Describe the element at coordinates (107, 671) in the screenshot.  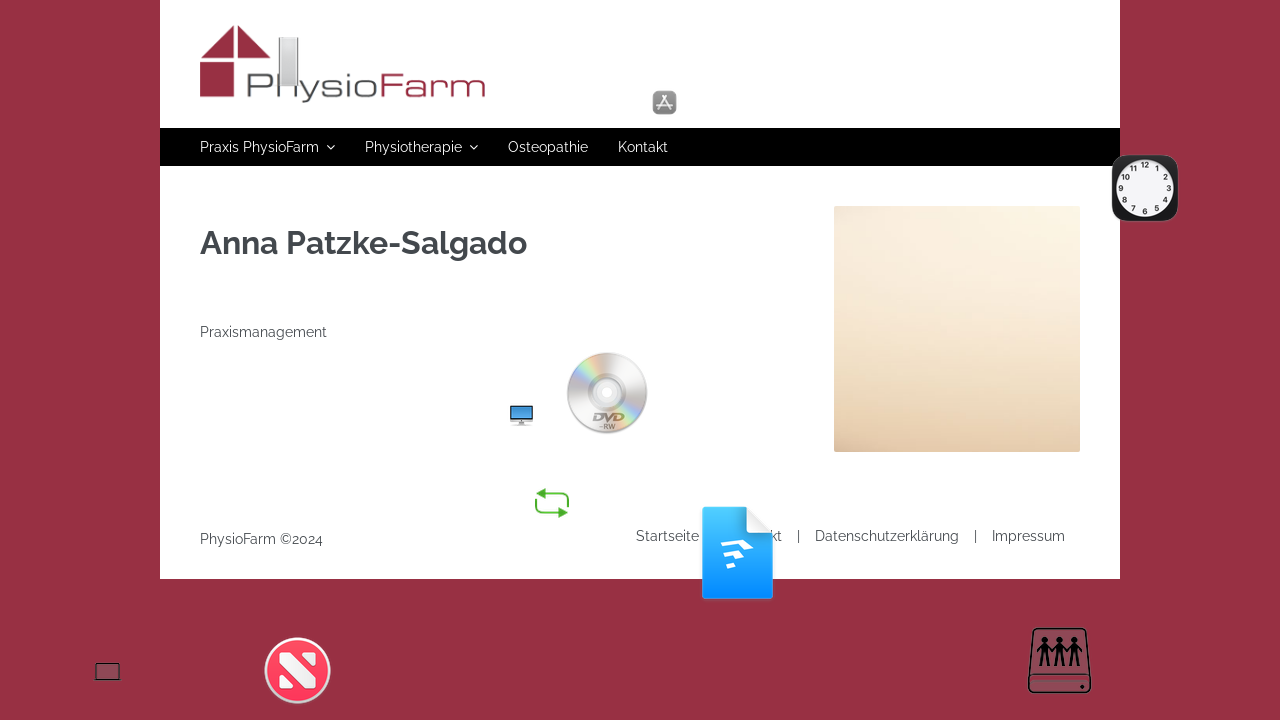
I see `access this device in the sidebar` at that location.